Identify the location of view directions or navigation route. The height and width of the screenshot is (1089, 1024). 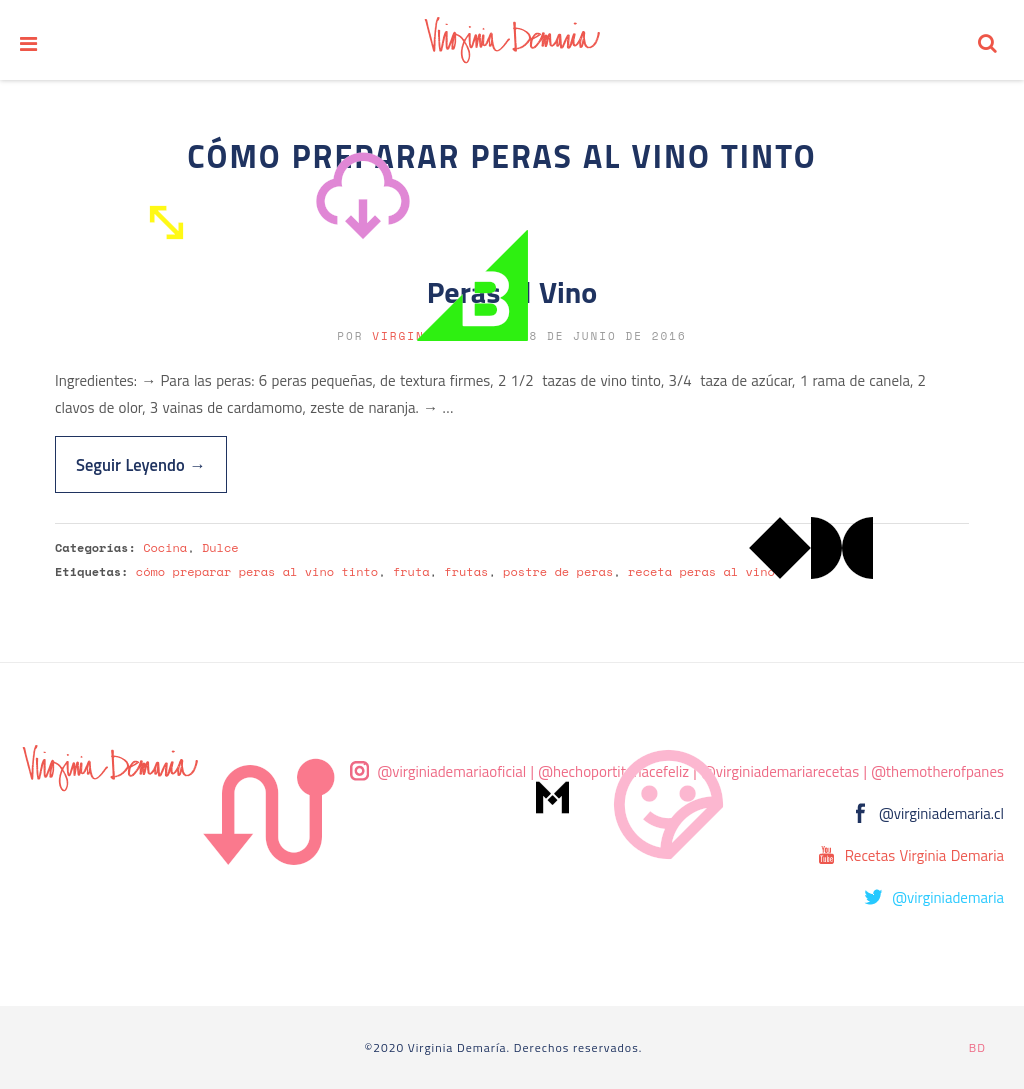
(272, 815).